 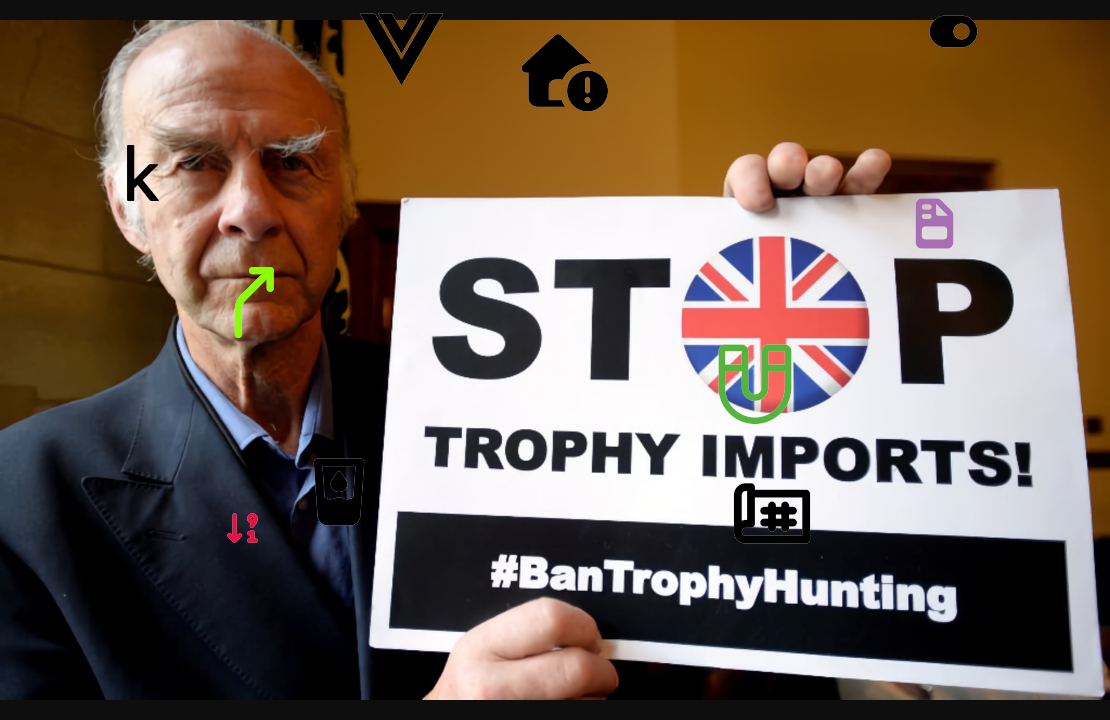 I want to click on view invoice or billing document, so click(x=934, y=223).